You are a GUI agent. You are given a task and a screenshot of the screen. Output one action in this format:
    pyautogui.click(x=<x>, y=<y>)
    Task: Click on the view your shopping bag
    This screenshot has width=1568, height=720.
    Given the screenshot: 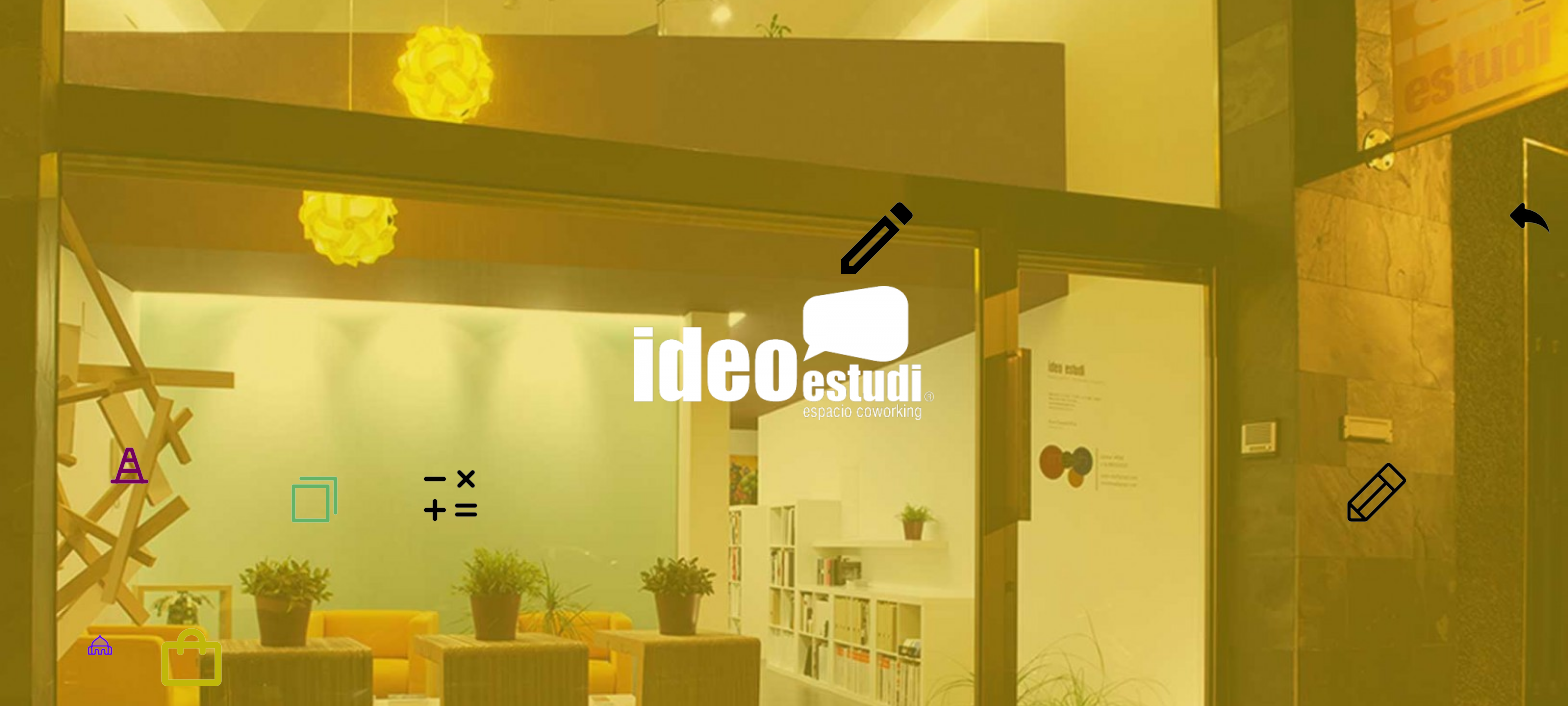 What is the action you would take?
    pyautogui.click(x=191, y=660)
    